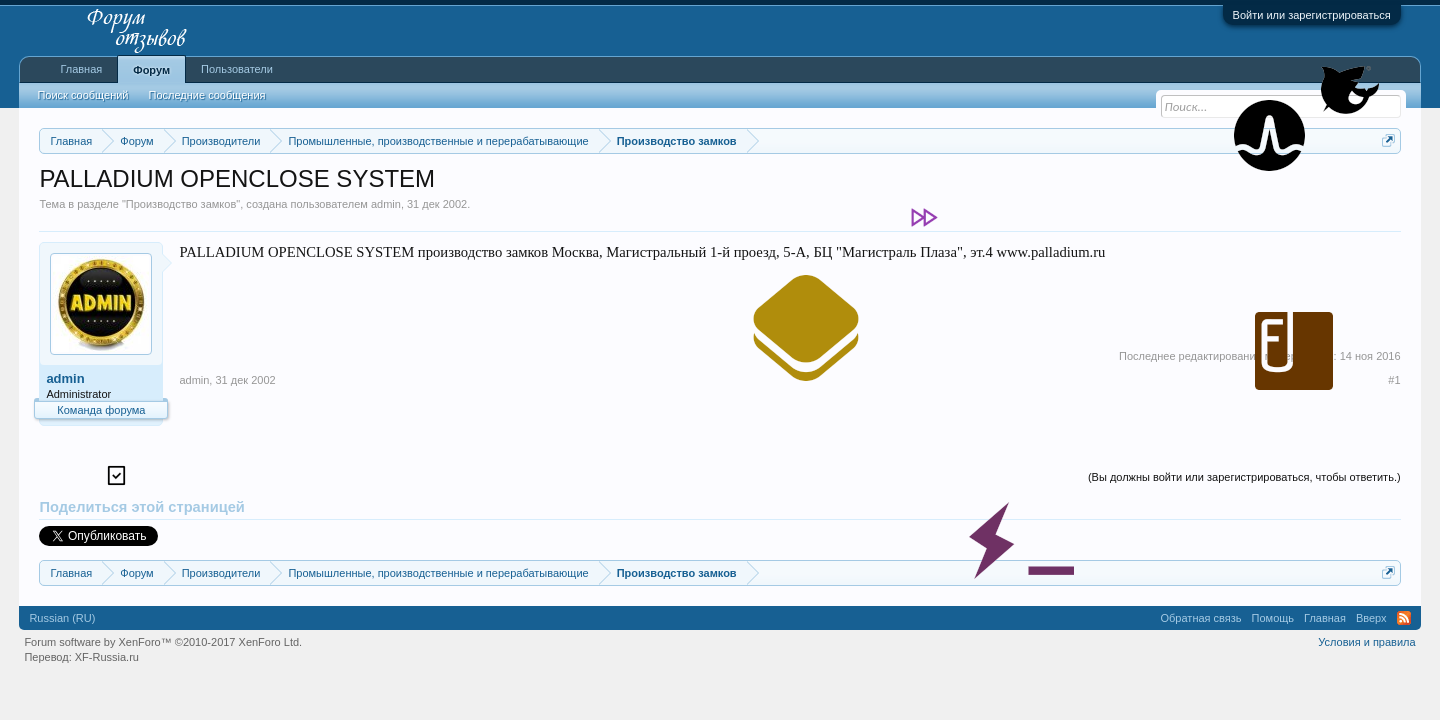 The image size is (1440, 720). I want to click on open hyper terminal application, so click(1021, 540).